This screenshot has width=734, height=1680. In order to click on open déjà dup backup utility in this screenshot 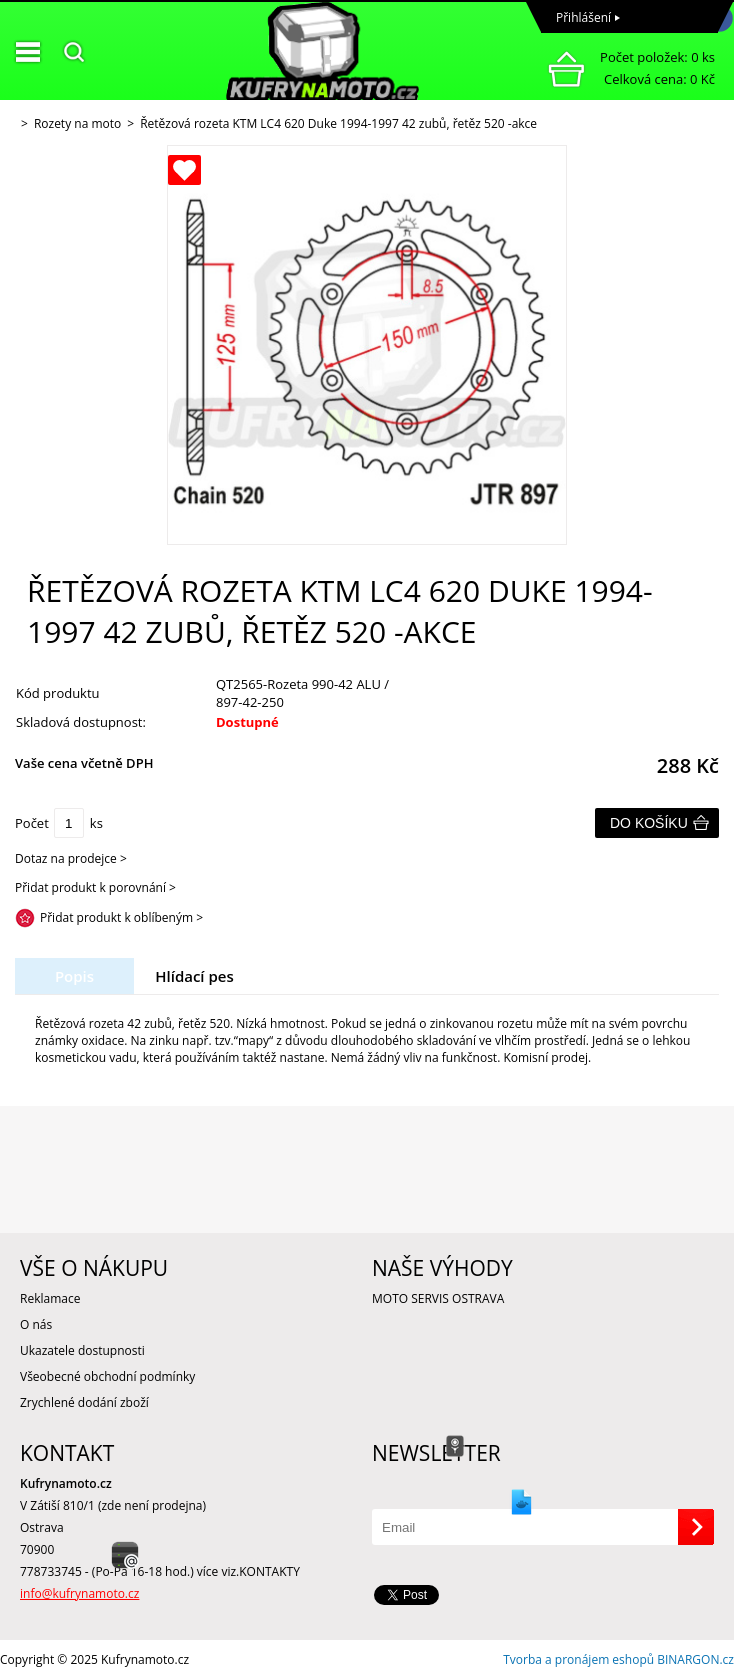, I will do `click(455, 1446)`.